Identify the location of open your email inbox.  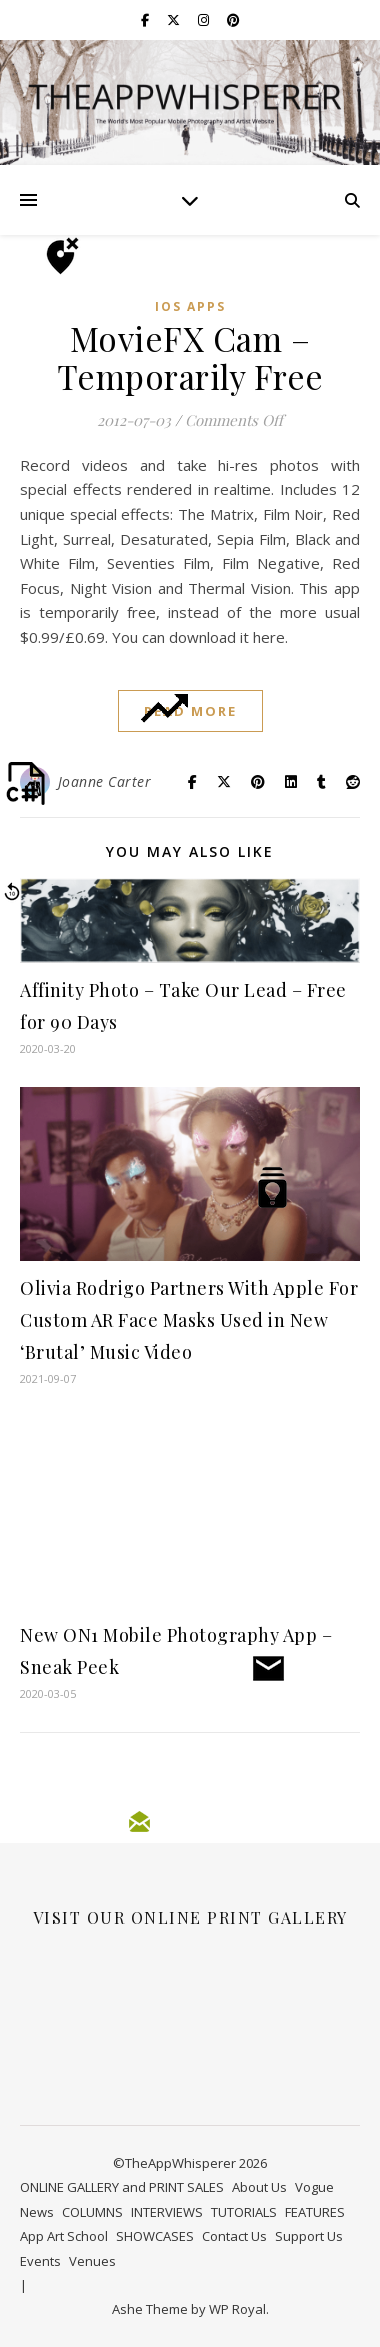
(268, 1668).